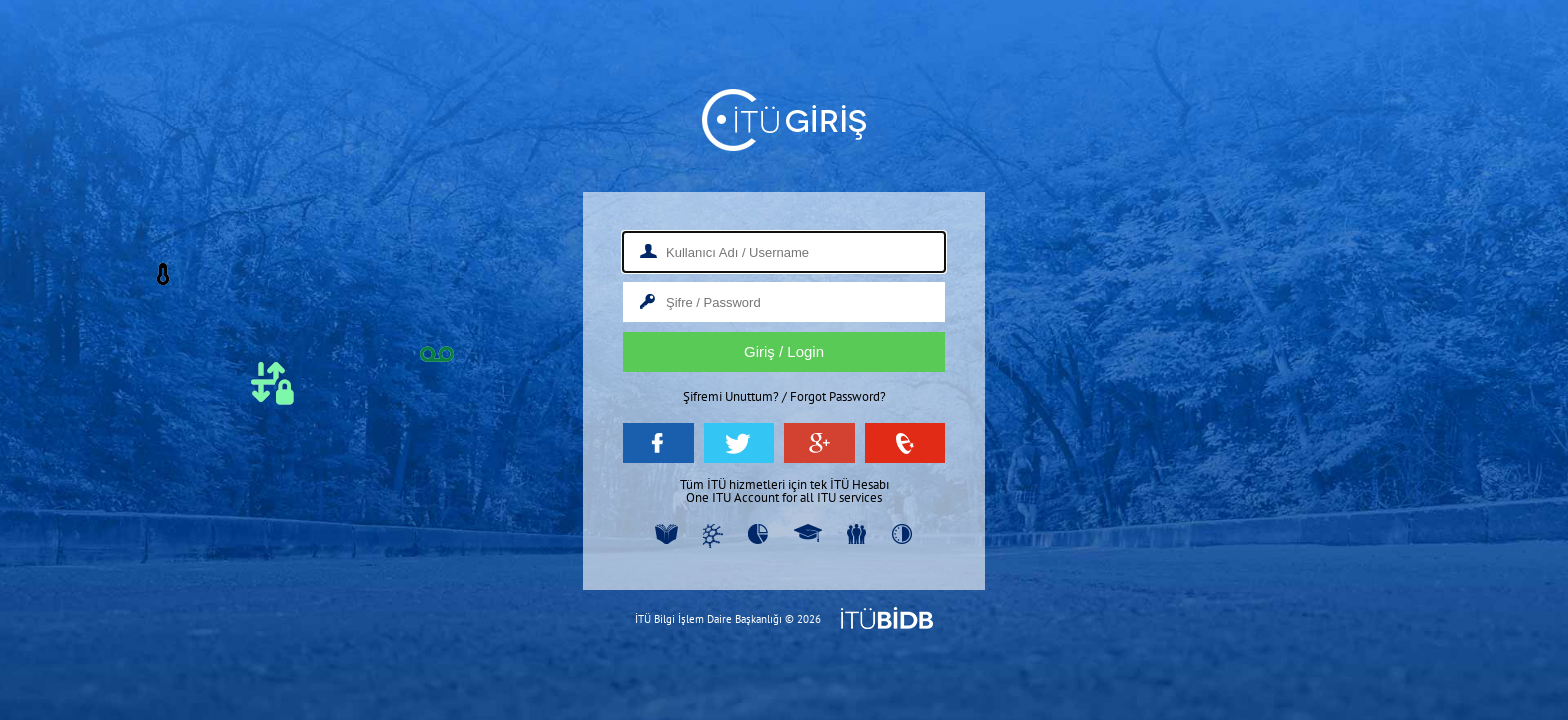  What do you see at coordinates (437, 355) in the screenshot?
I see `access your voicemail messages` at bounding box center [437, 355].